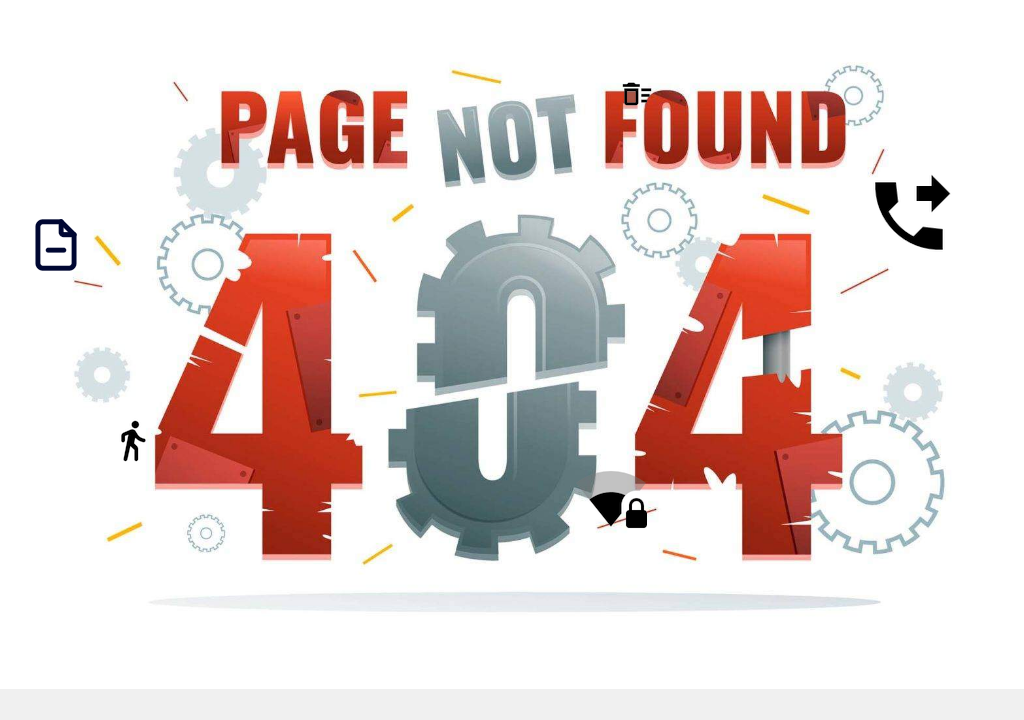  Describe the element at coordinates (637, 94) in the screenshot. I see `bulk delete selected items` at that location.